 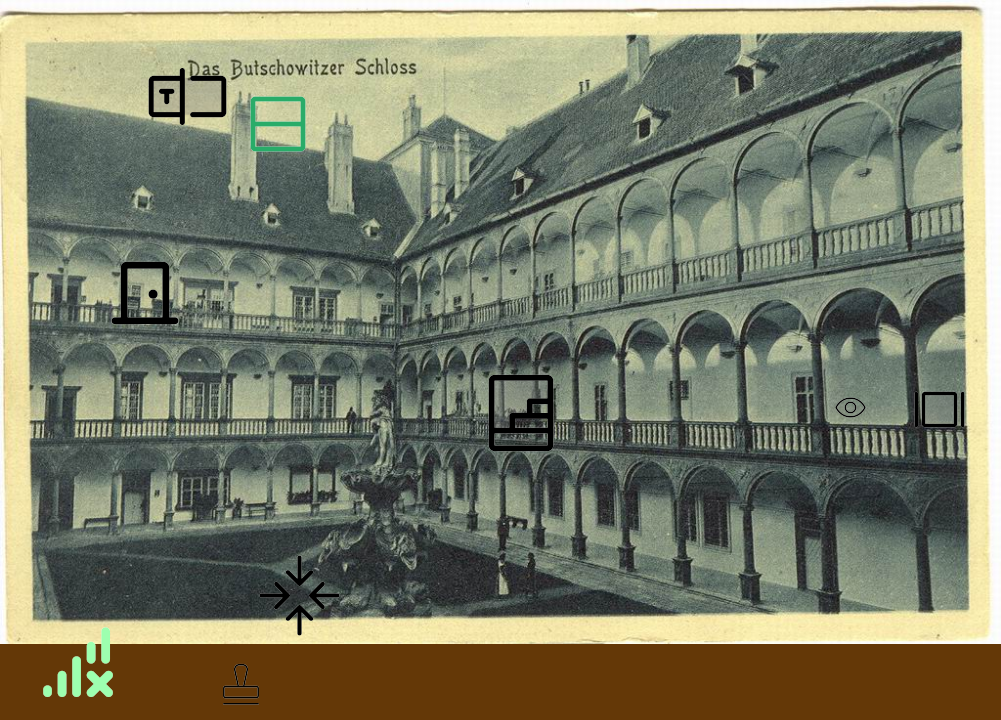 I want to click on exit or log out of the application, so click(x=145, y=293).